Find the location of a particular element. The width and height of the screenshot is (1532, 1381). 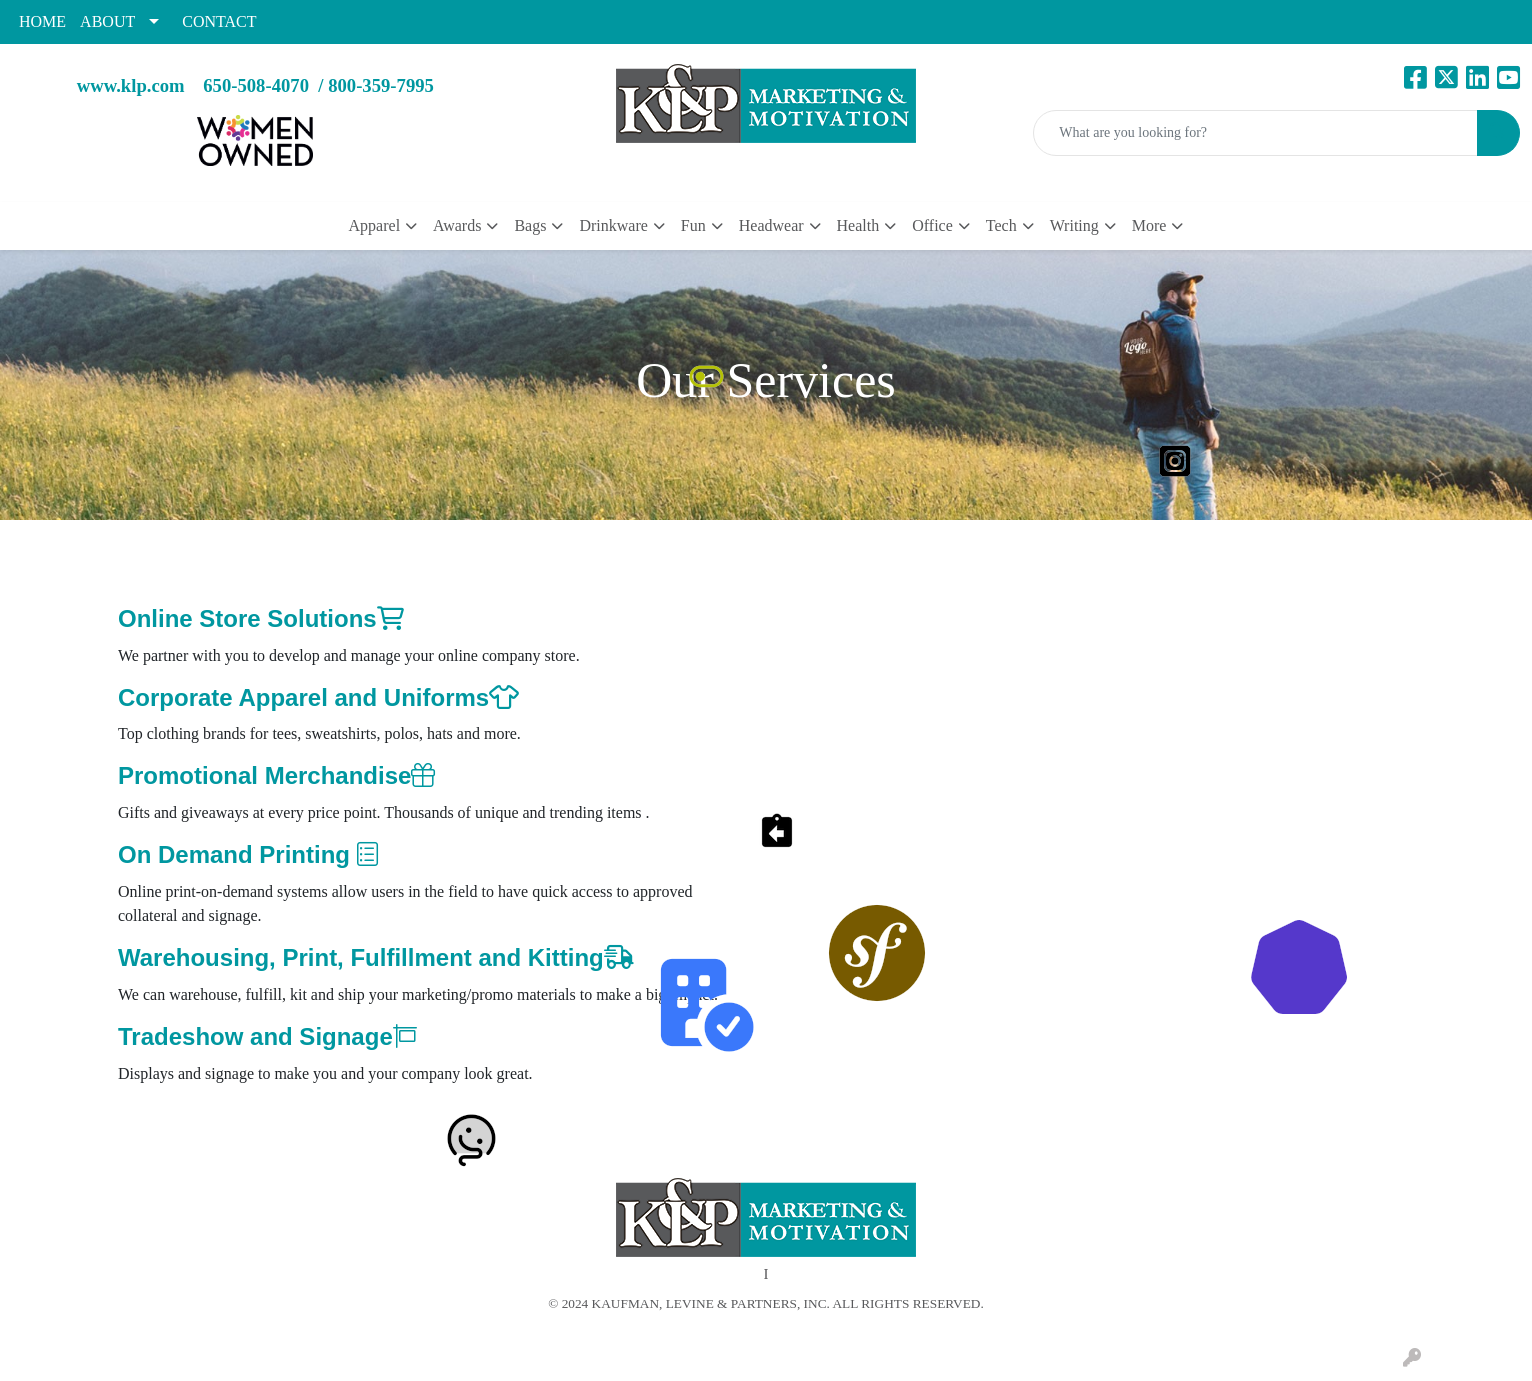

react with a melting or overwhelmed emoji is located at coordinates (471, 1138).